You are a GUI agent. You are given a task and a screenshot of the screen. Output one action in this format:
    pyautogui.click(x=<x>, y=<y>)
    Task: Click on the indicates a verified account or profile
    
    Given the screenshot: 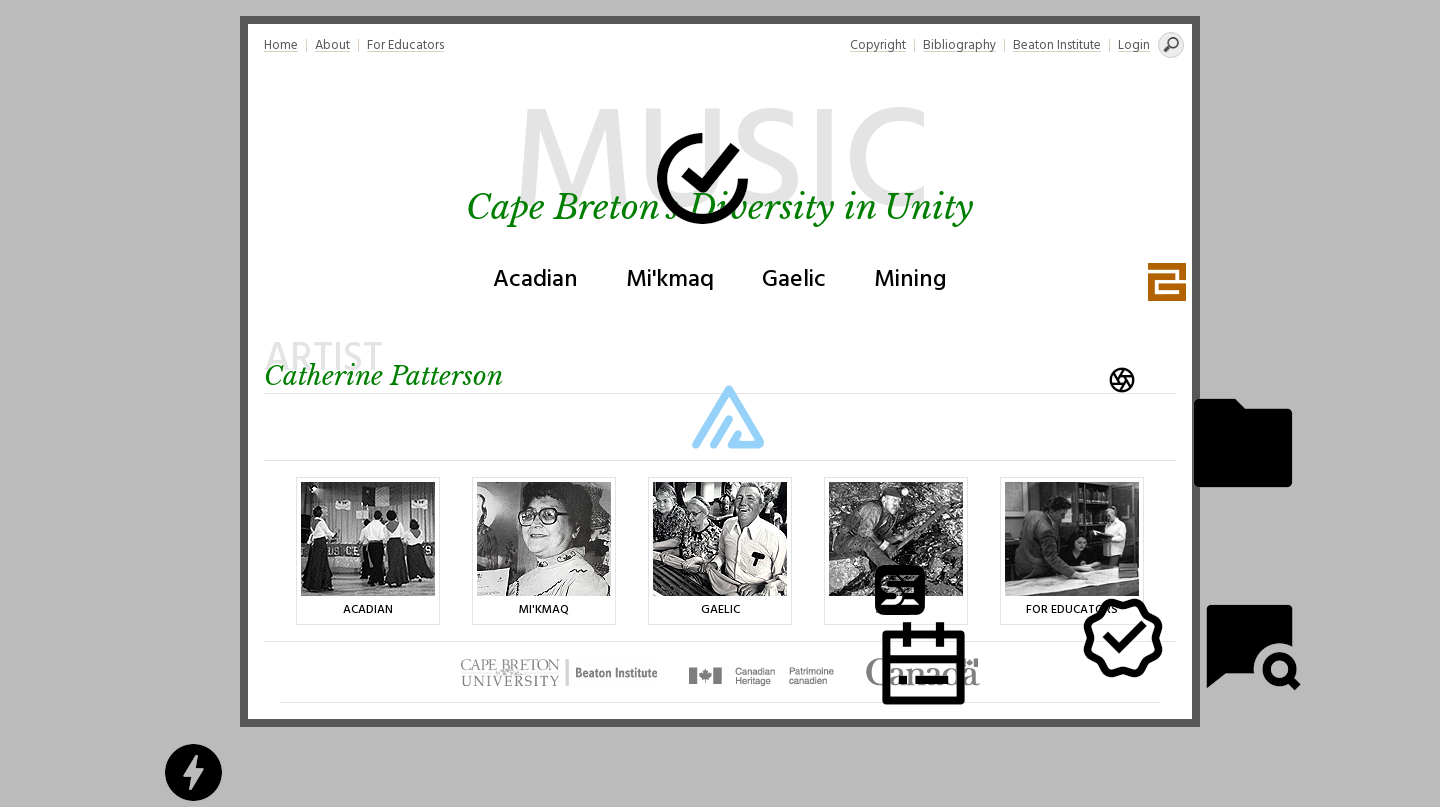 What is the action you would take?
    pyautogui.click(x=1123, y=638)
    